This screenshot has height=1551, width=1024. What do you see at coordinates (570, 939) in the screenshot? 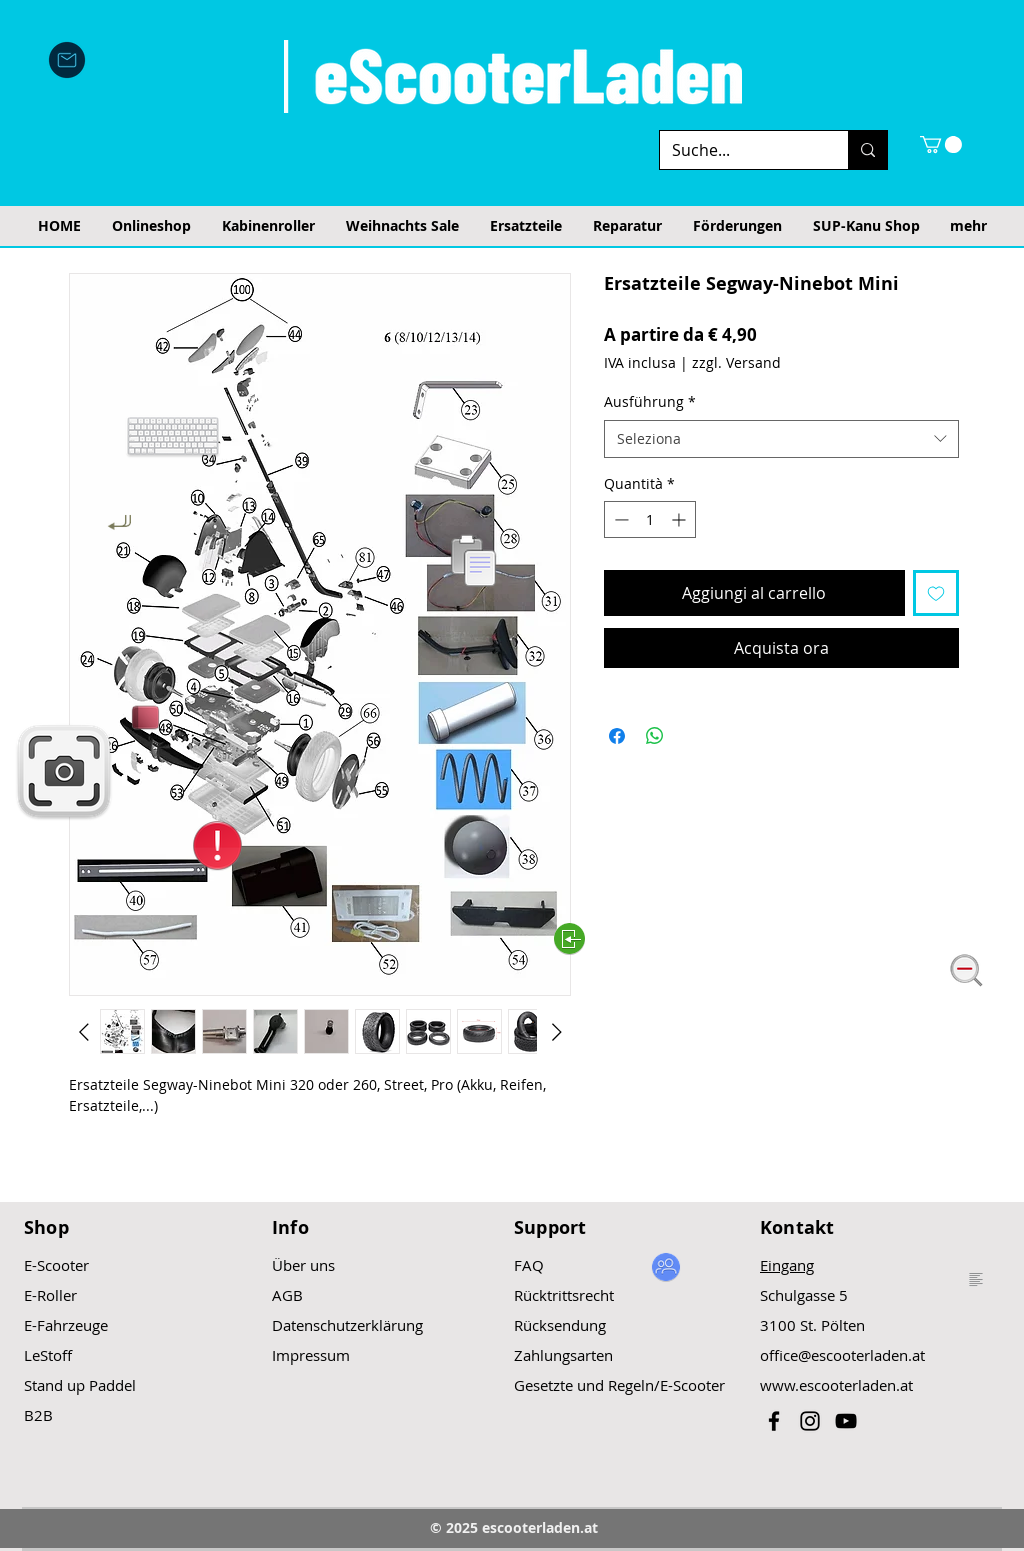
I see `log out of the current session` at bounding box center [570, 939].